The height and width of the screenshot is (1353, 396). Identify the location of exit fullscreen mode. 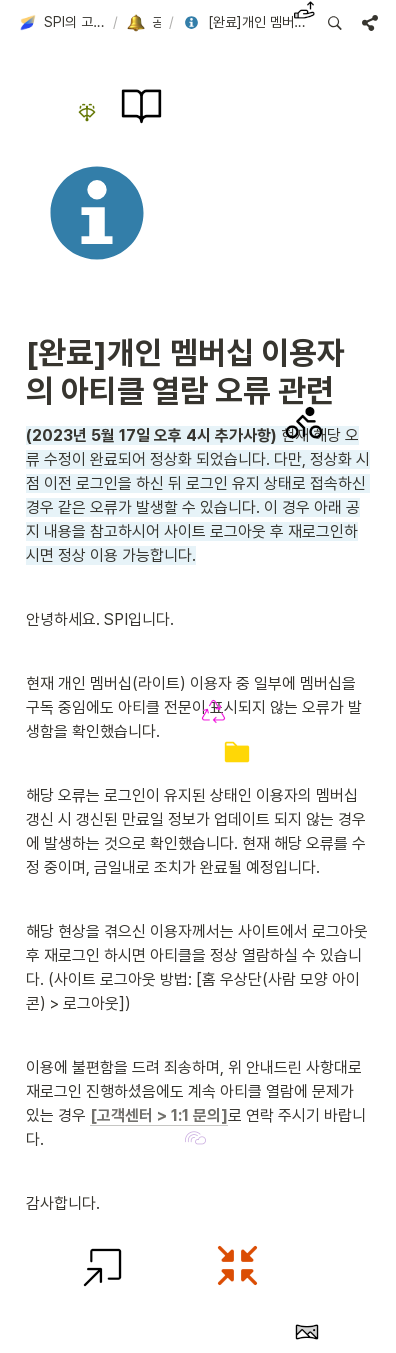
(237, 1265).